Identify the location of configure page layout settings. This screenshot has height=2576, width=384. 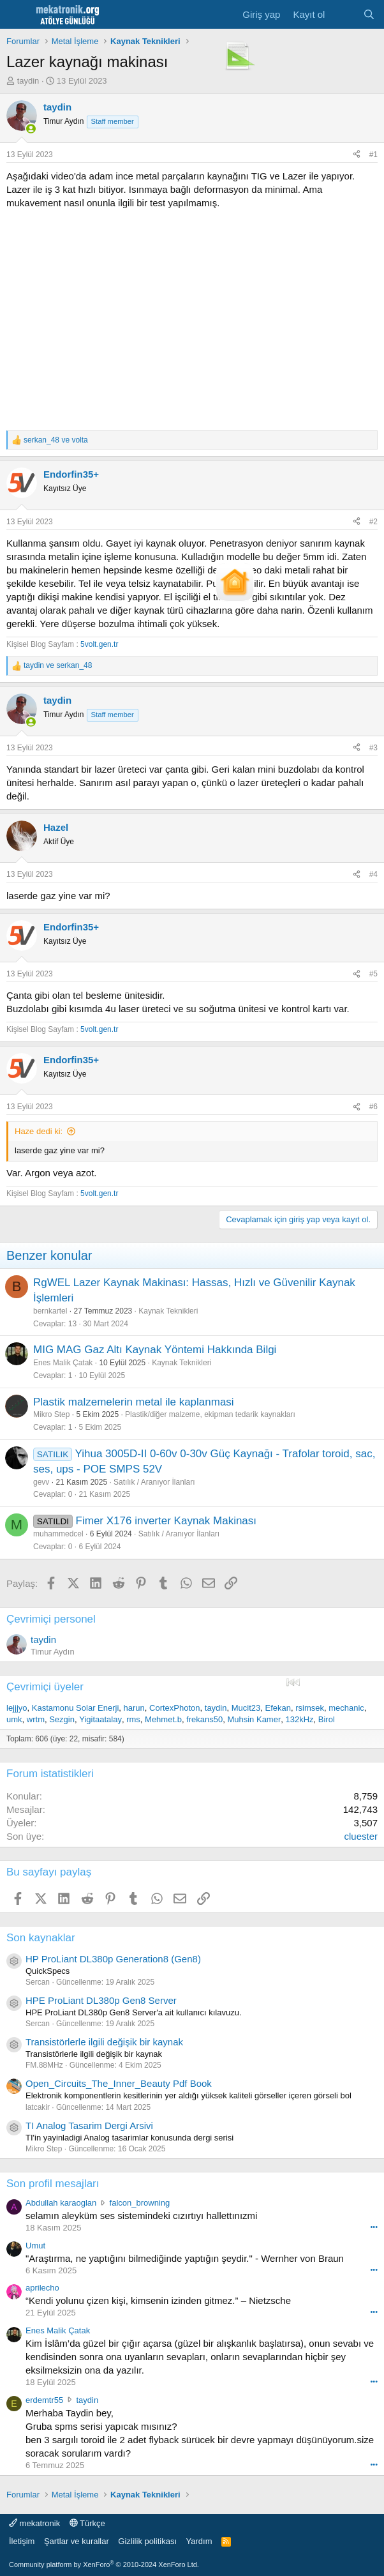
(240, 56).